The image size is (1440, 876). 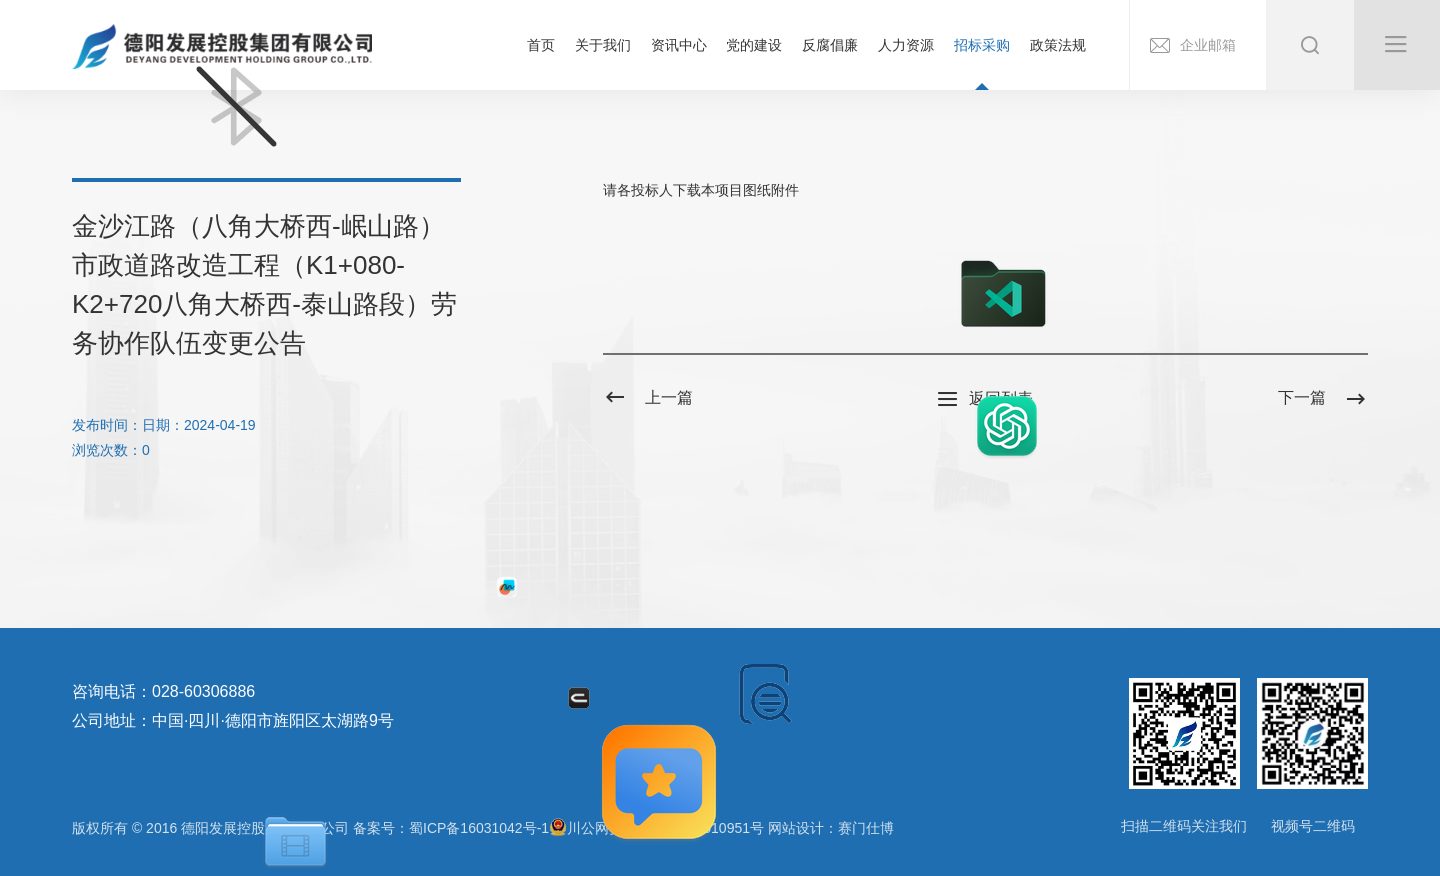 What do you see at coordinates (659, 782) in the screenshot?
I see `open flare messaging app` at bounding box center [659, 782].